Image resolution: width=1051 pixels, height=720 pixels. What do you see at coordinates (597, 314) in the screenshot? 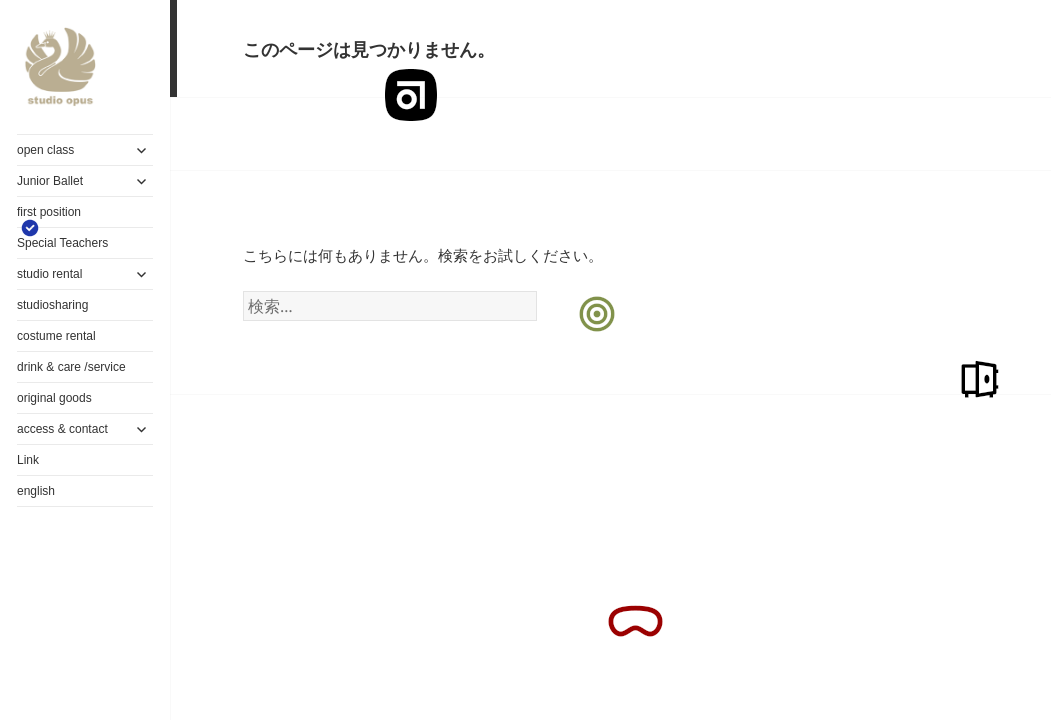
I see `activate focus mode` at bounding box center [597, 314].